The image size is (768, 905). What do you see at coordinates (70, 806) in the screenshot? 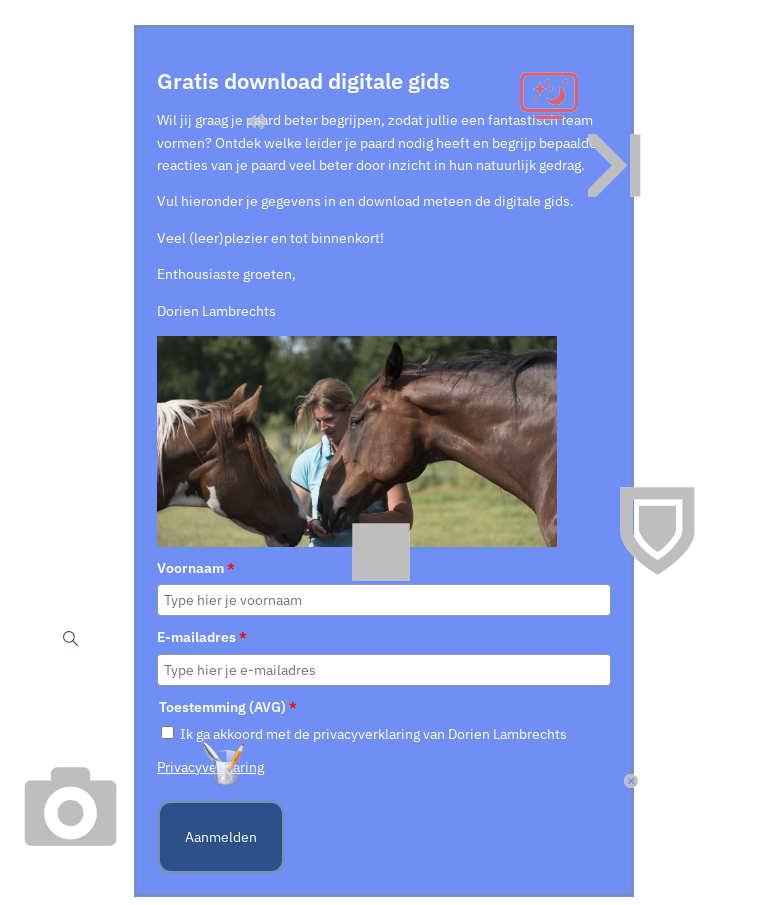
I see `open your pictures folder` at bounding box center [70, 806].